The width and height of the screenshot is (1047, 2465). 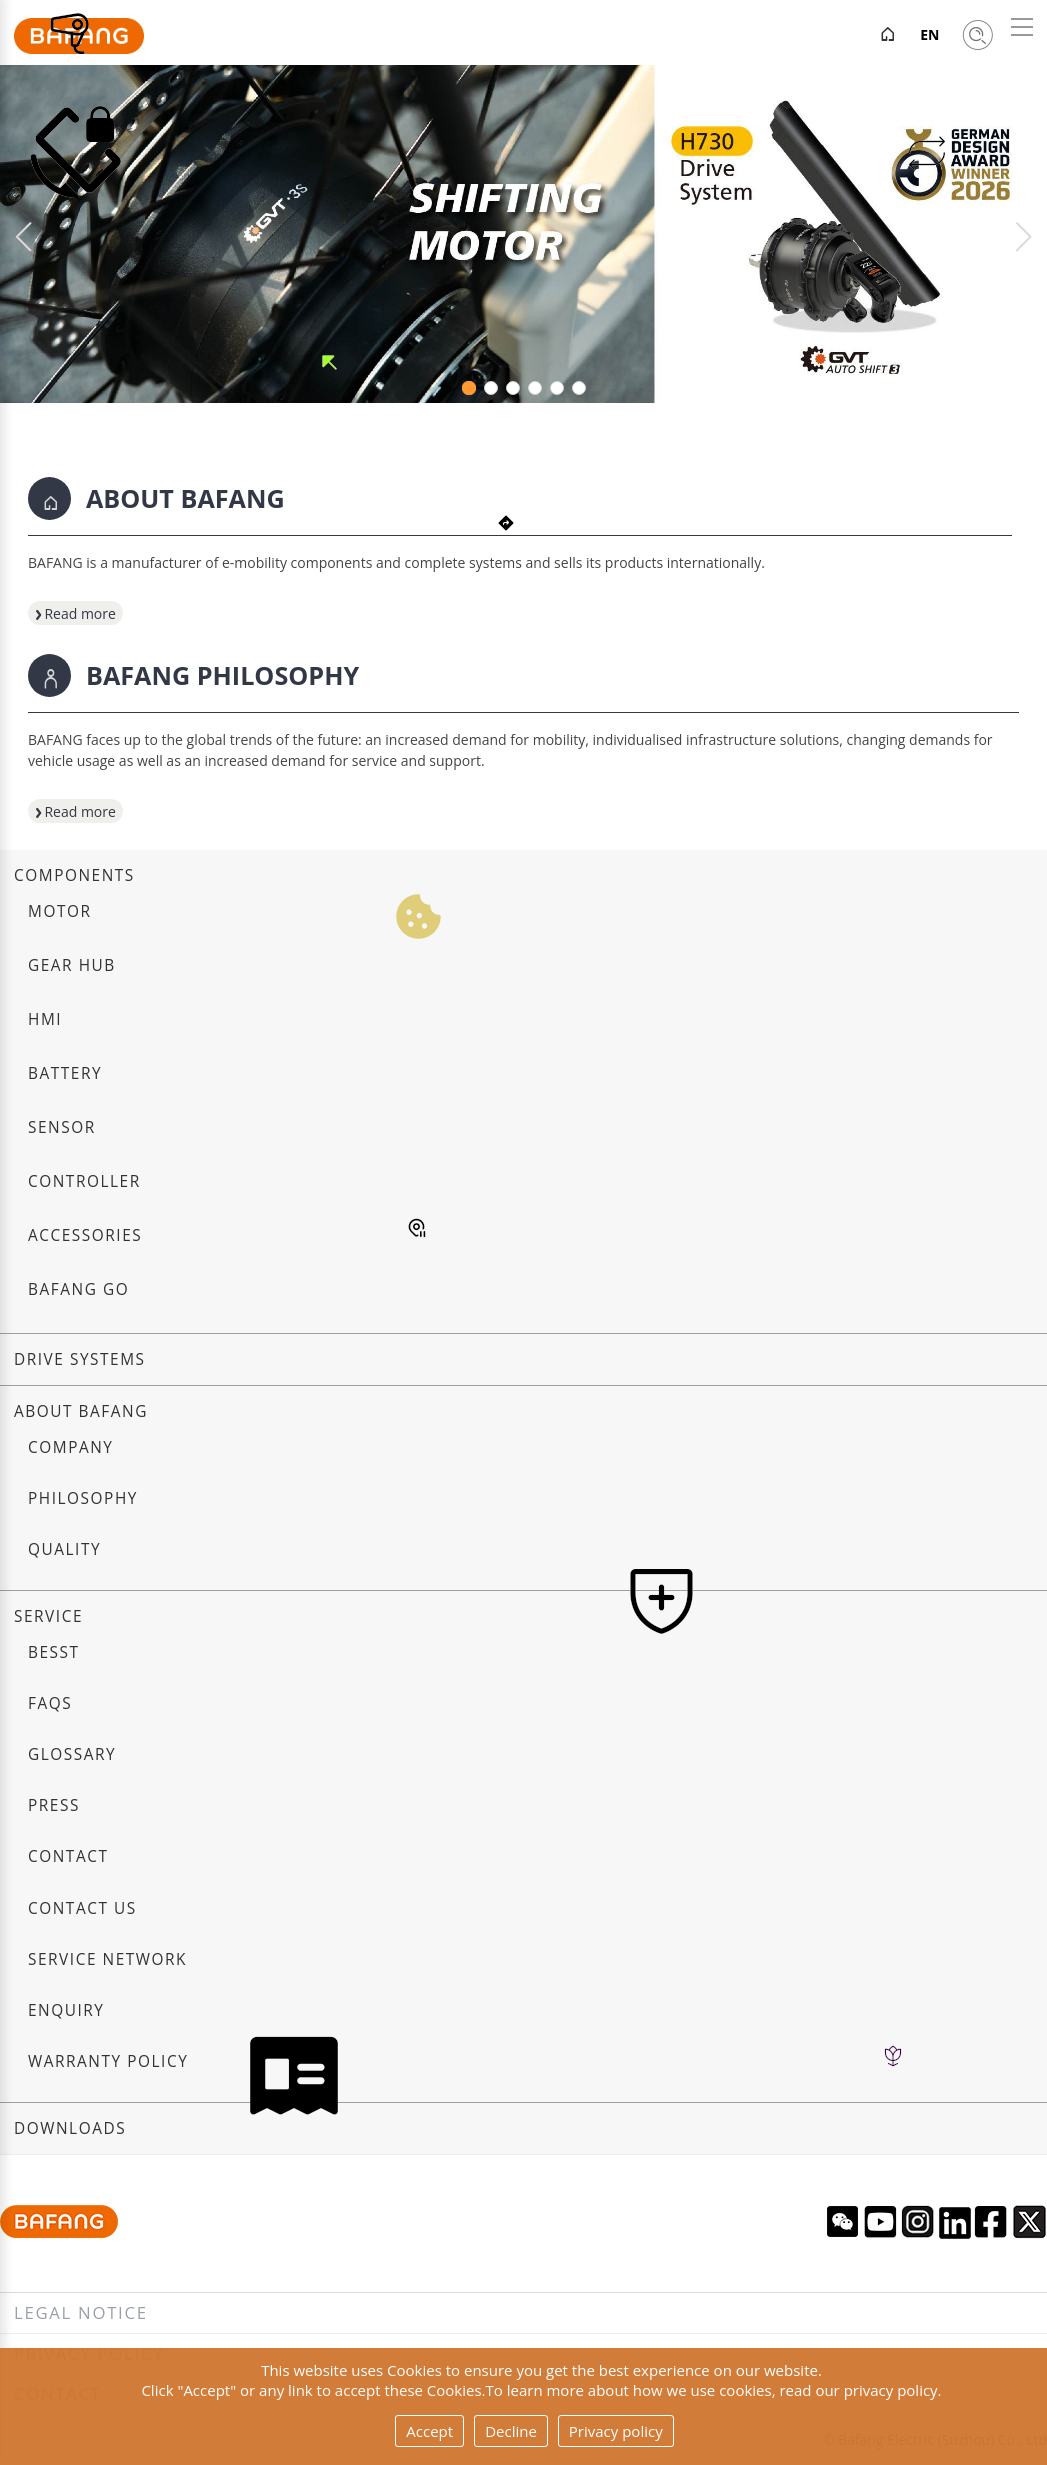 What do you see at coordinates (506, 523) in the screenshot?
I see `navigate to directions or routing options` at bounding box center [506, 523].